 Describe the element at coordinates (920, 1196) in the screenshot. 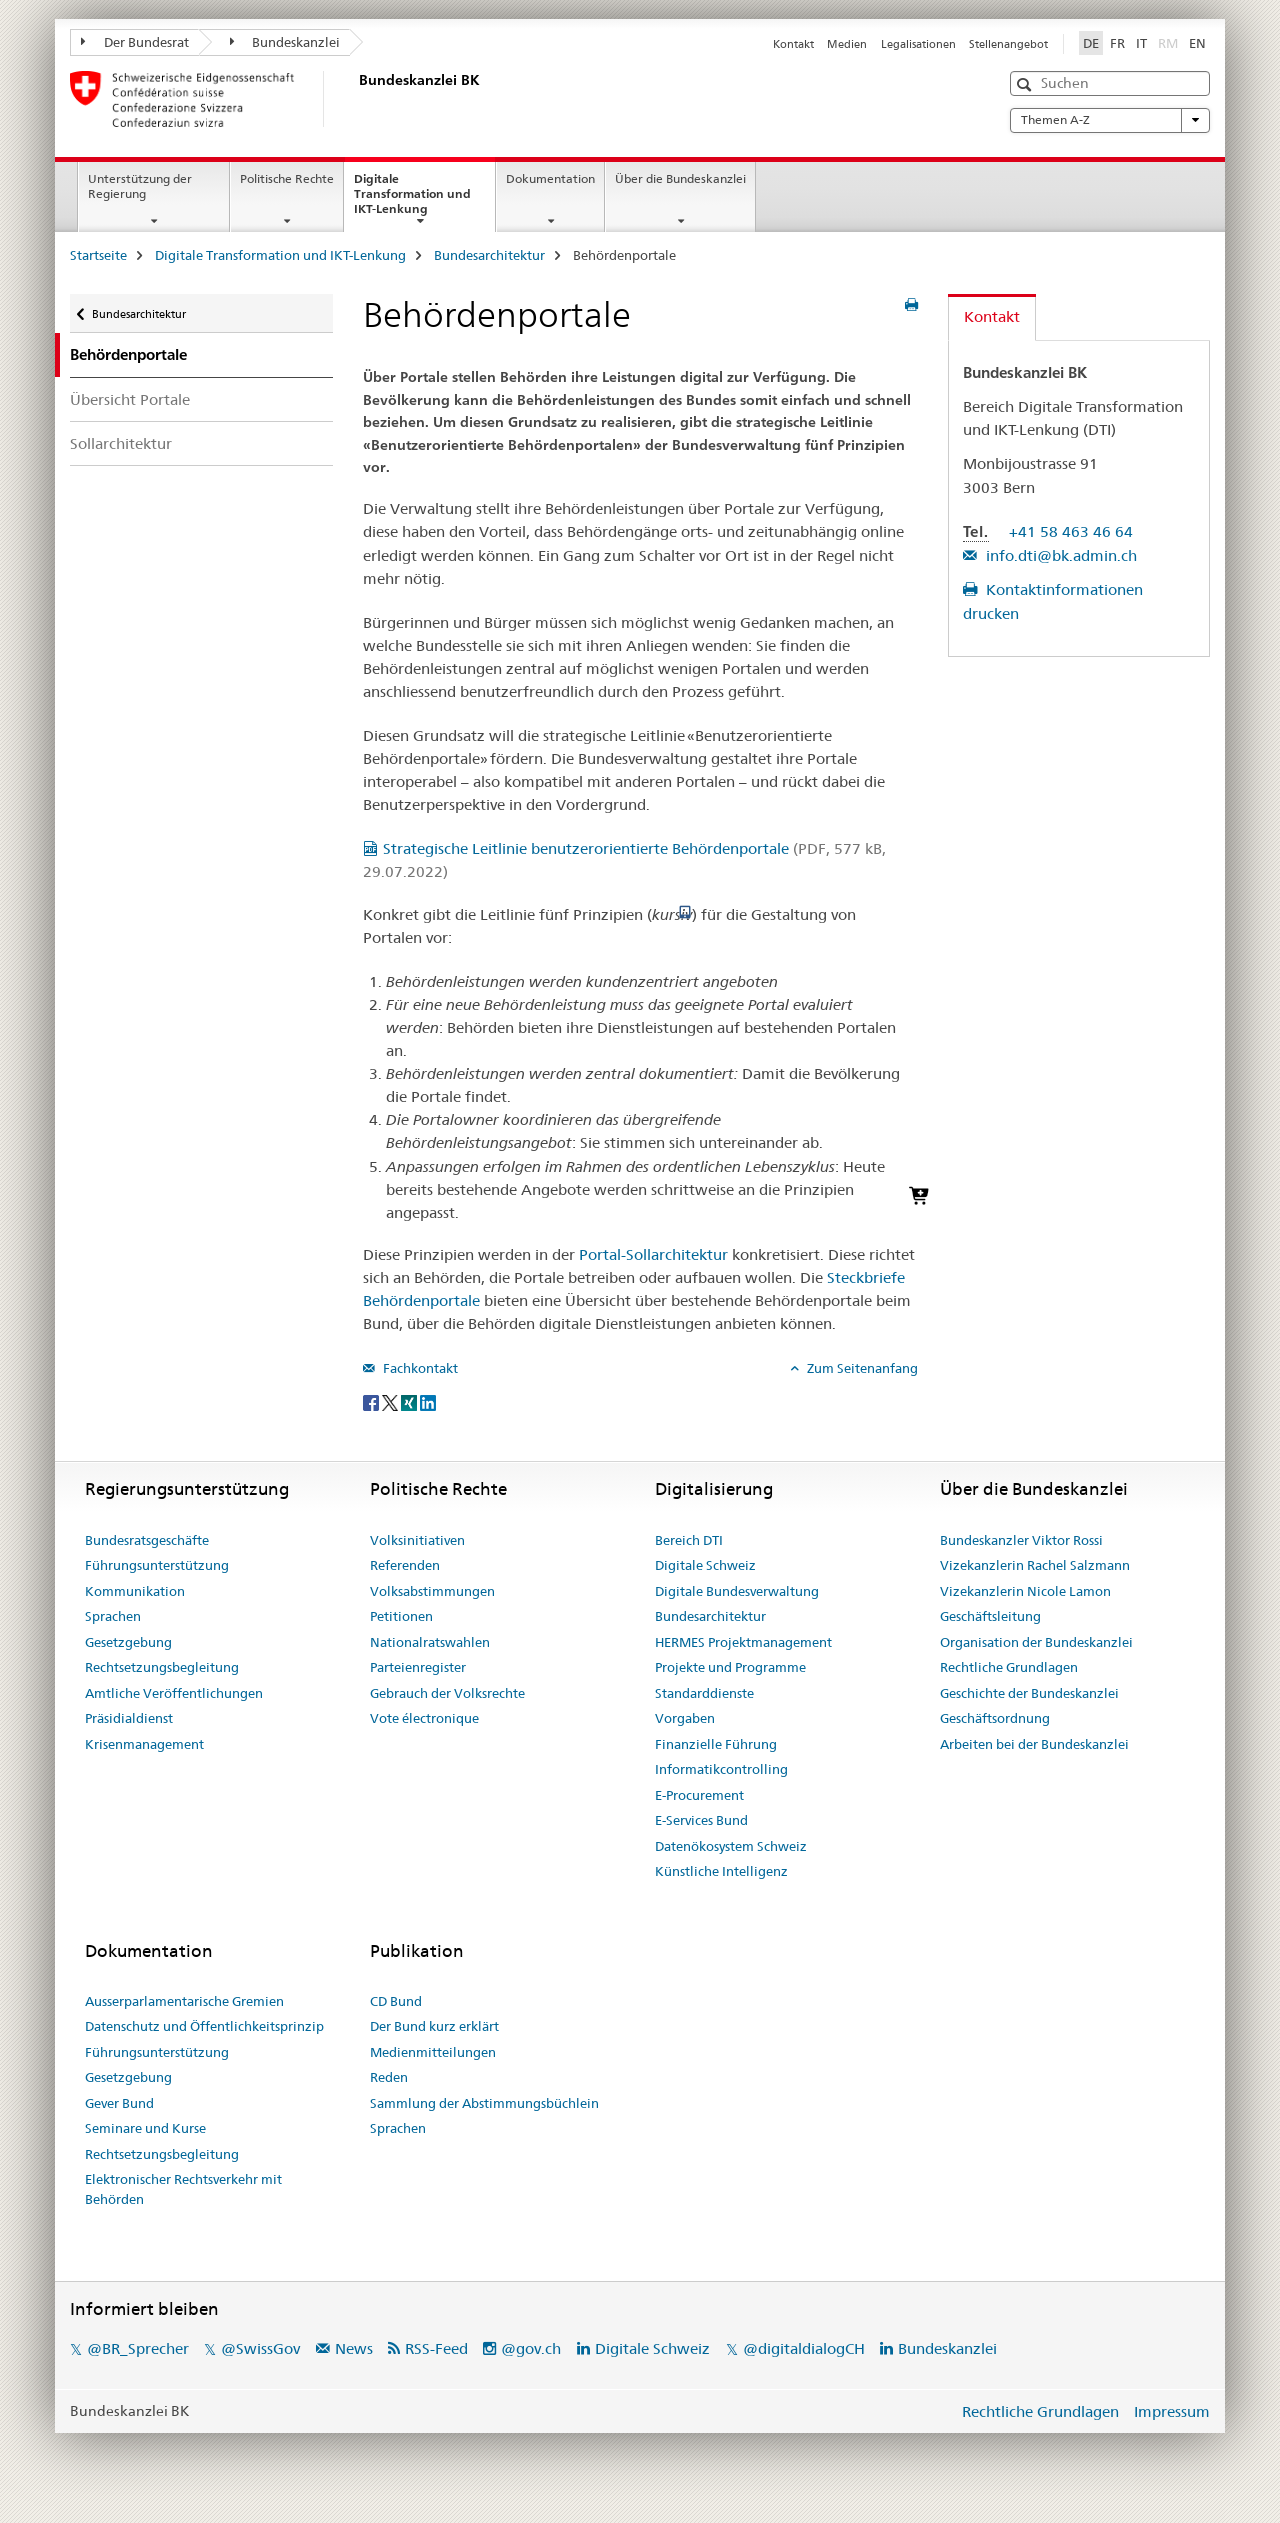

I see `add item to shopping cart` at that location.